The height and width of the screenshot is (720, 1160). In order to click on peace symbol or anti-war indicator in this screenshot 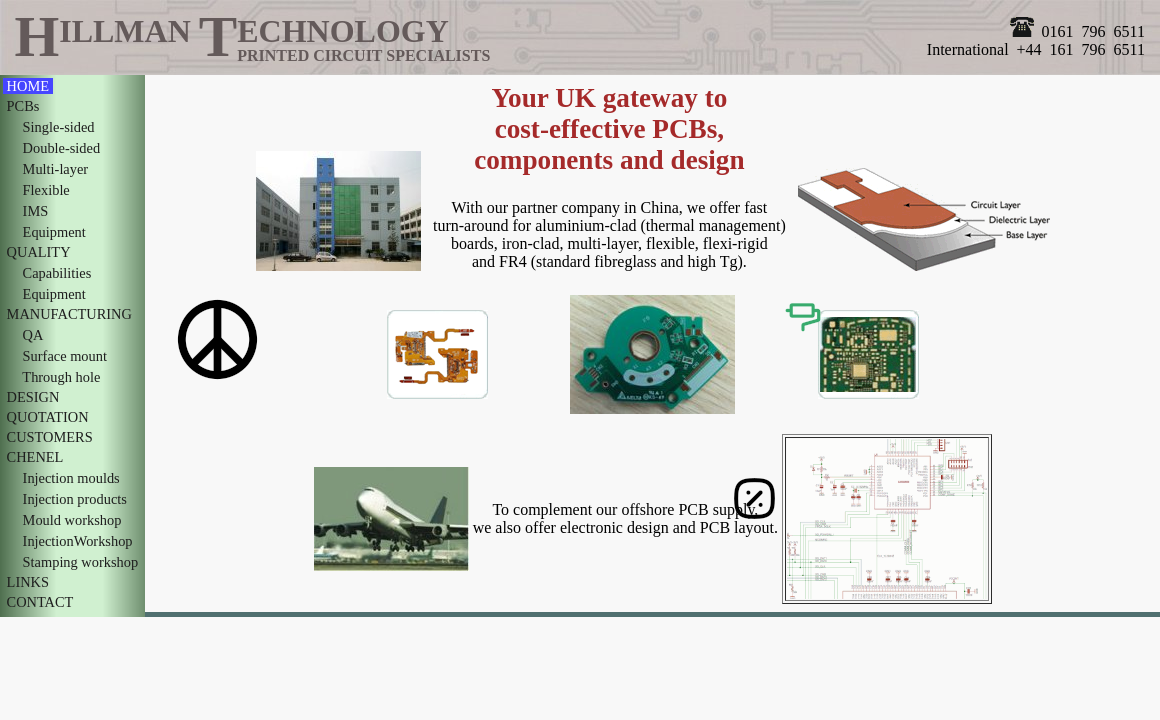, I will do `click(217, 339)`.